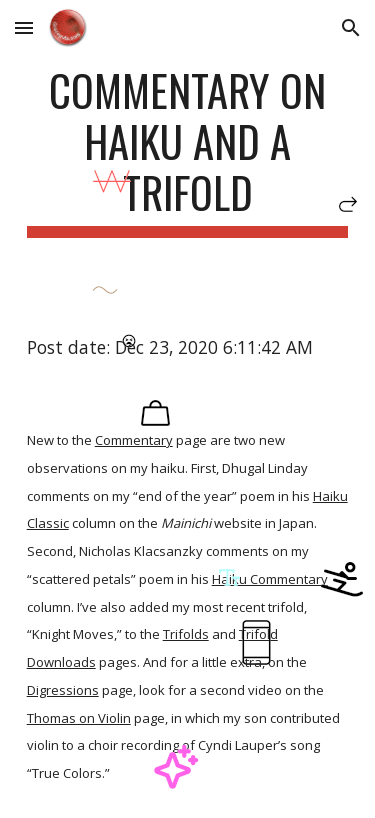  I want to click on indicates user fatigue or exhaustion status, so click(129, 341).